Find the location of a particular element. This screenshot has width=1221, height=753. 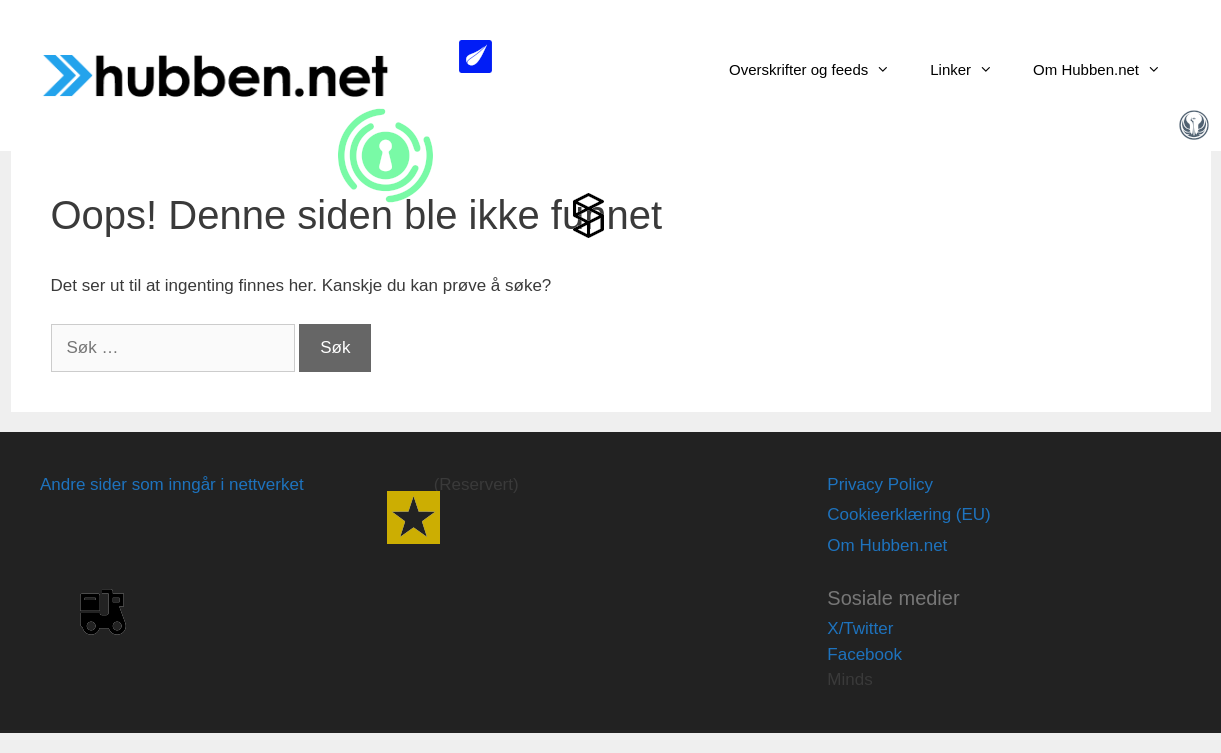

order food for delivery or pickup is located at coordinates (102, 613).